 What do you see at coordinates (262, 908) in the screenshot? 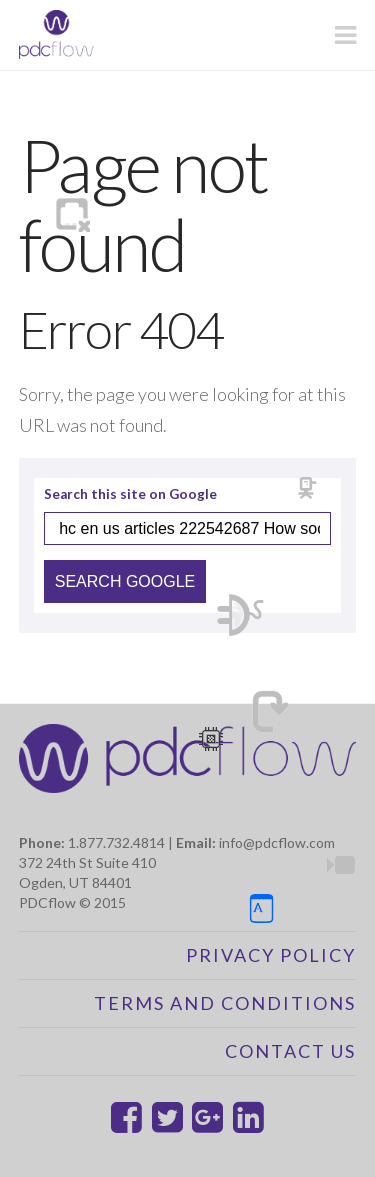
I see `open ebook reader app` at bounding box center [262, 908].